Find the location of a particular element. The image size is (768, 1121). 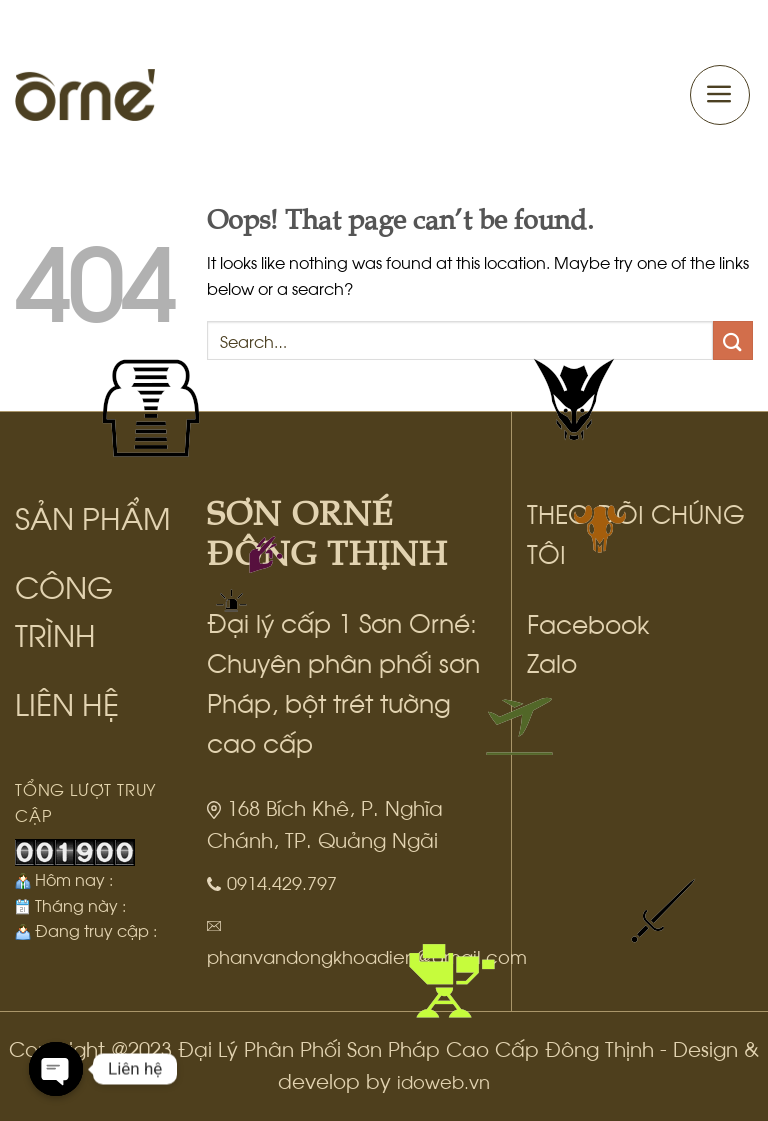

view departing flights is located at coordinates (519, 725).